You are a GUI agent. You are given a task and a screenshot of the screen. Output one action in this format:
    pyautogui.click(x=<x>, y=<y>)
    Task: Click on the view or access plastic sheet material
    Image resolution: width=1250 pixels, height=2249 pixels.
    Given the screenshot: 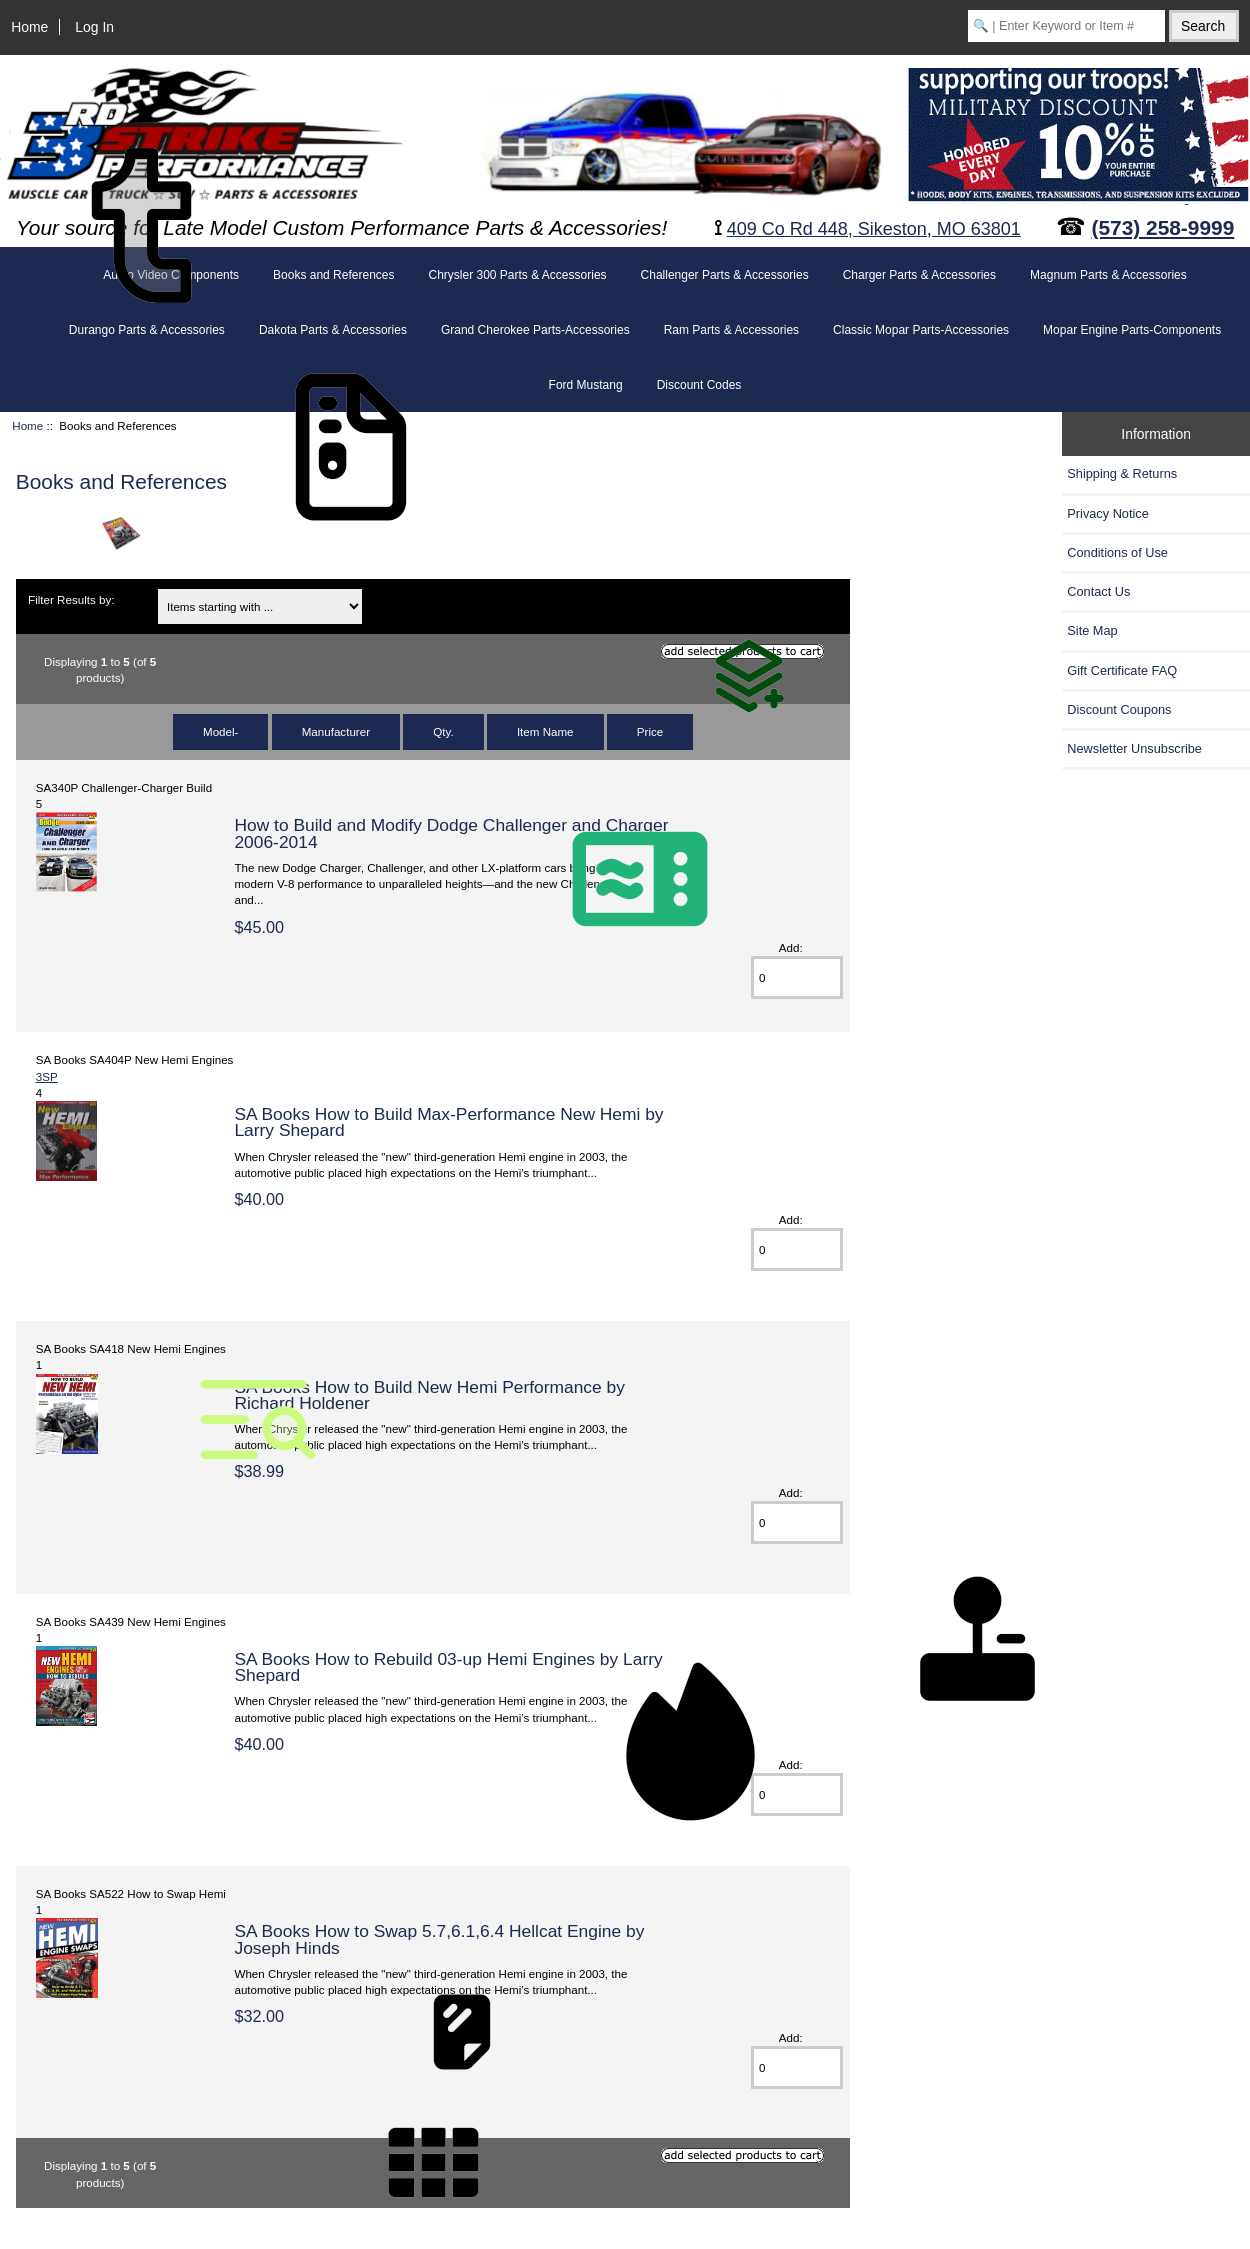 What is the action you would take?
    pyautogui.click(x=462, y=2032)
    